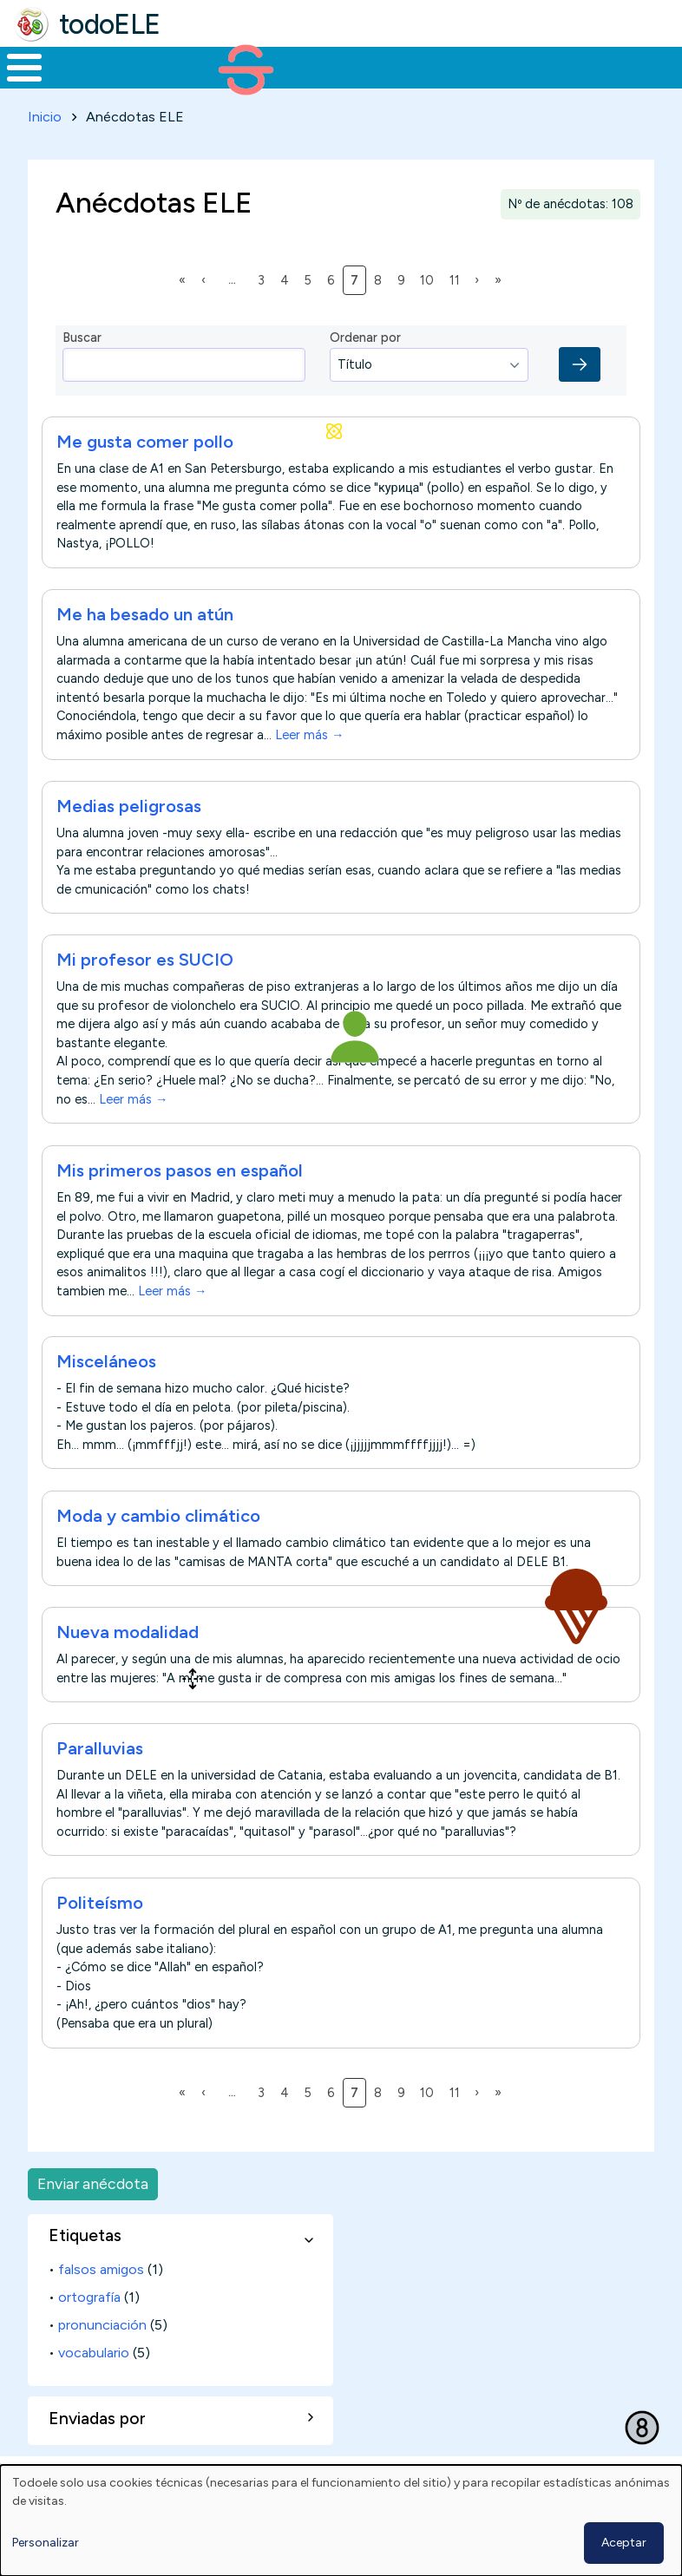 The image size is (682, 2576). Describe the element at coordinates (576, 1605) in the screenshot. I see `browse dessert or ice cream options` at that location.